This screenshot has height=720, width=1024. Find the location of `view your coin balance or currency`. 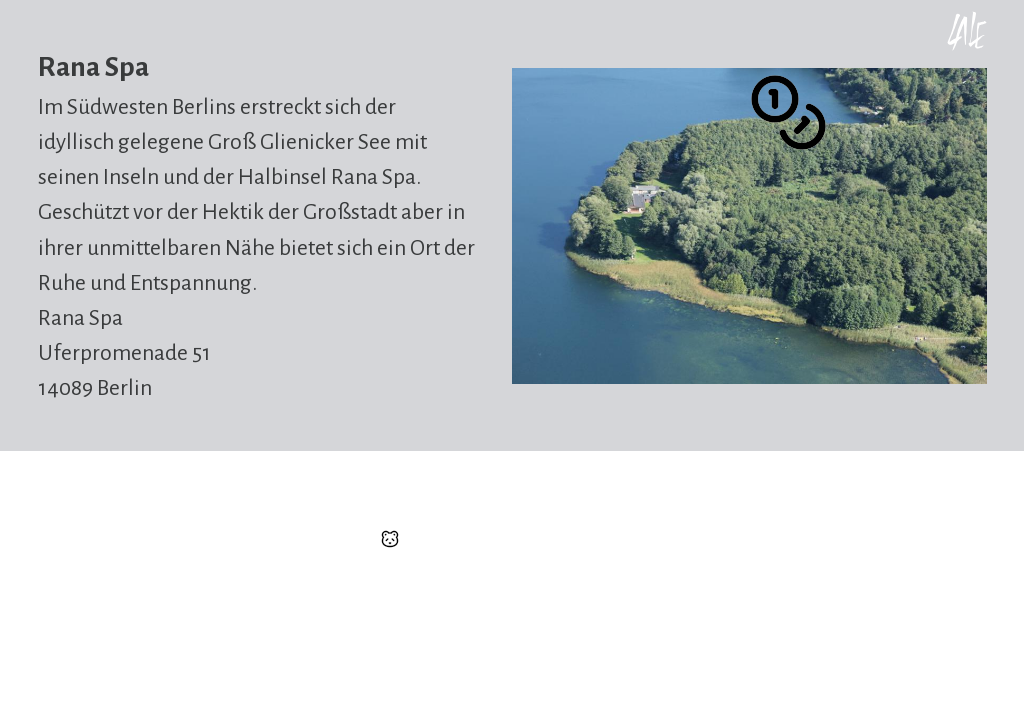

view your coin balance or currency is located at coordinates (788, 112).